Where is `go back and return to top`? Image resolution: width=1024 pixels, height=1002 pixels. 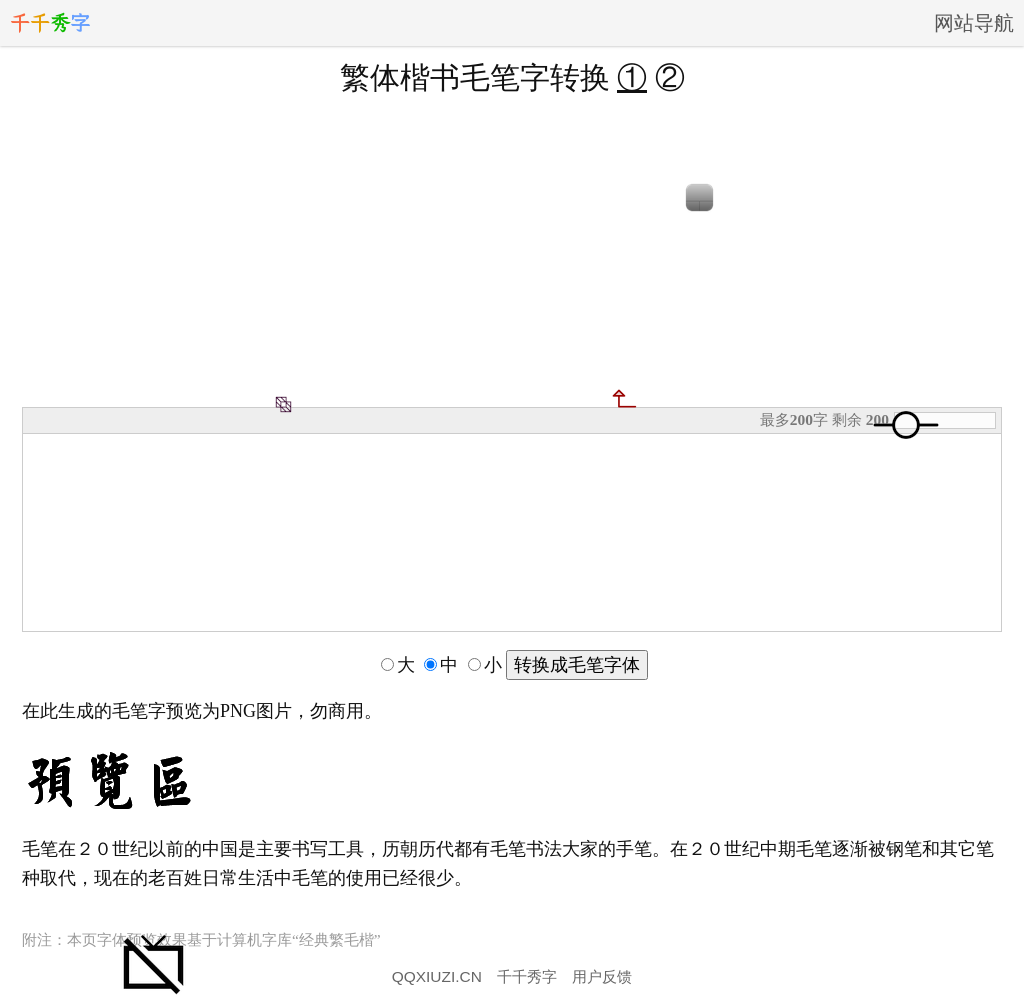 go back and return to top is located at coordinates (623, 399).